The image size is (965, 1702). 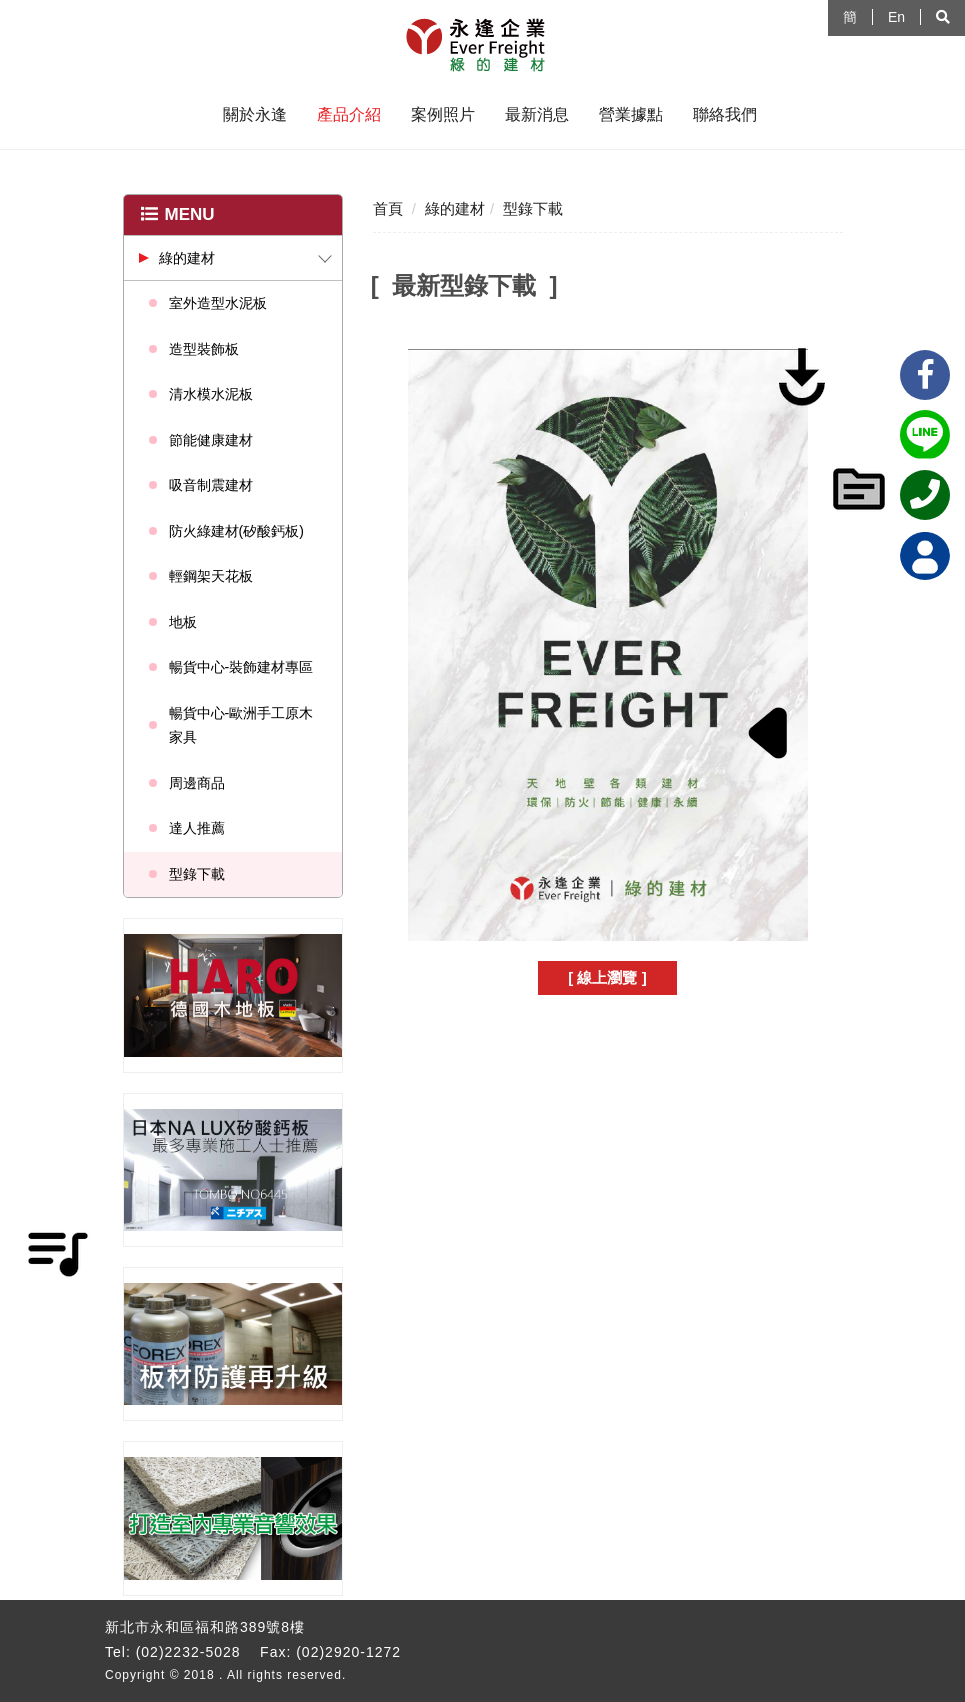 I want to click on view music queue or playlist, so click(x=56, y=1251).